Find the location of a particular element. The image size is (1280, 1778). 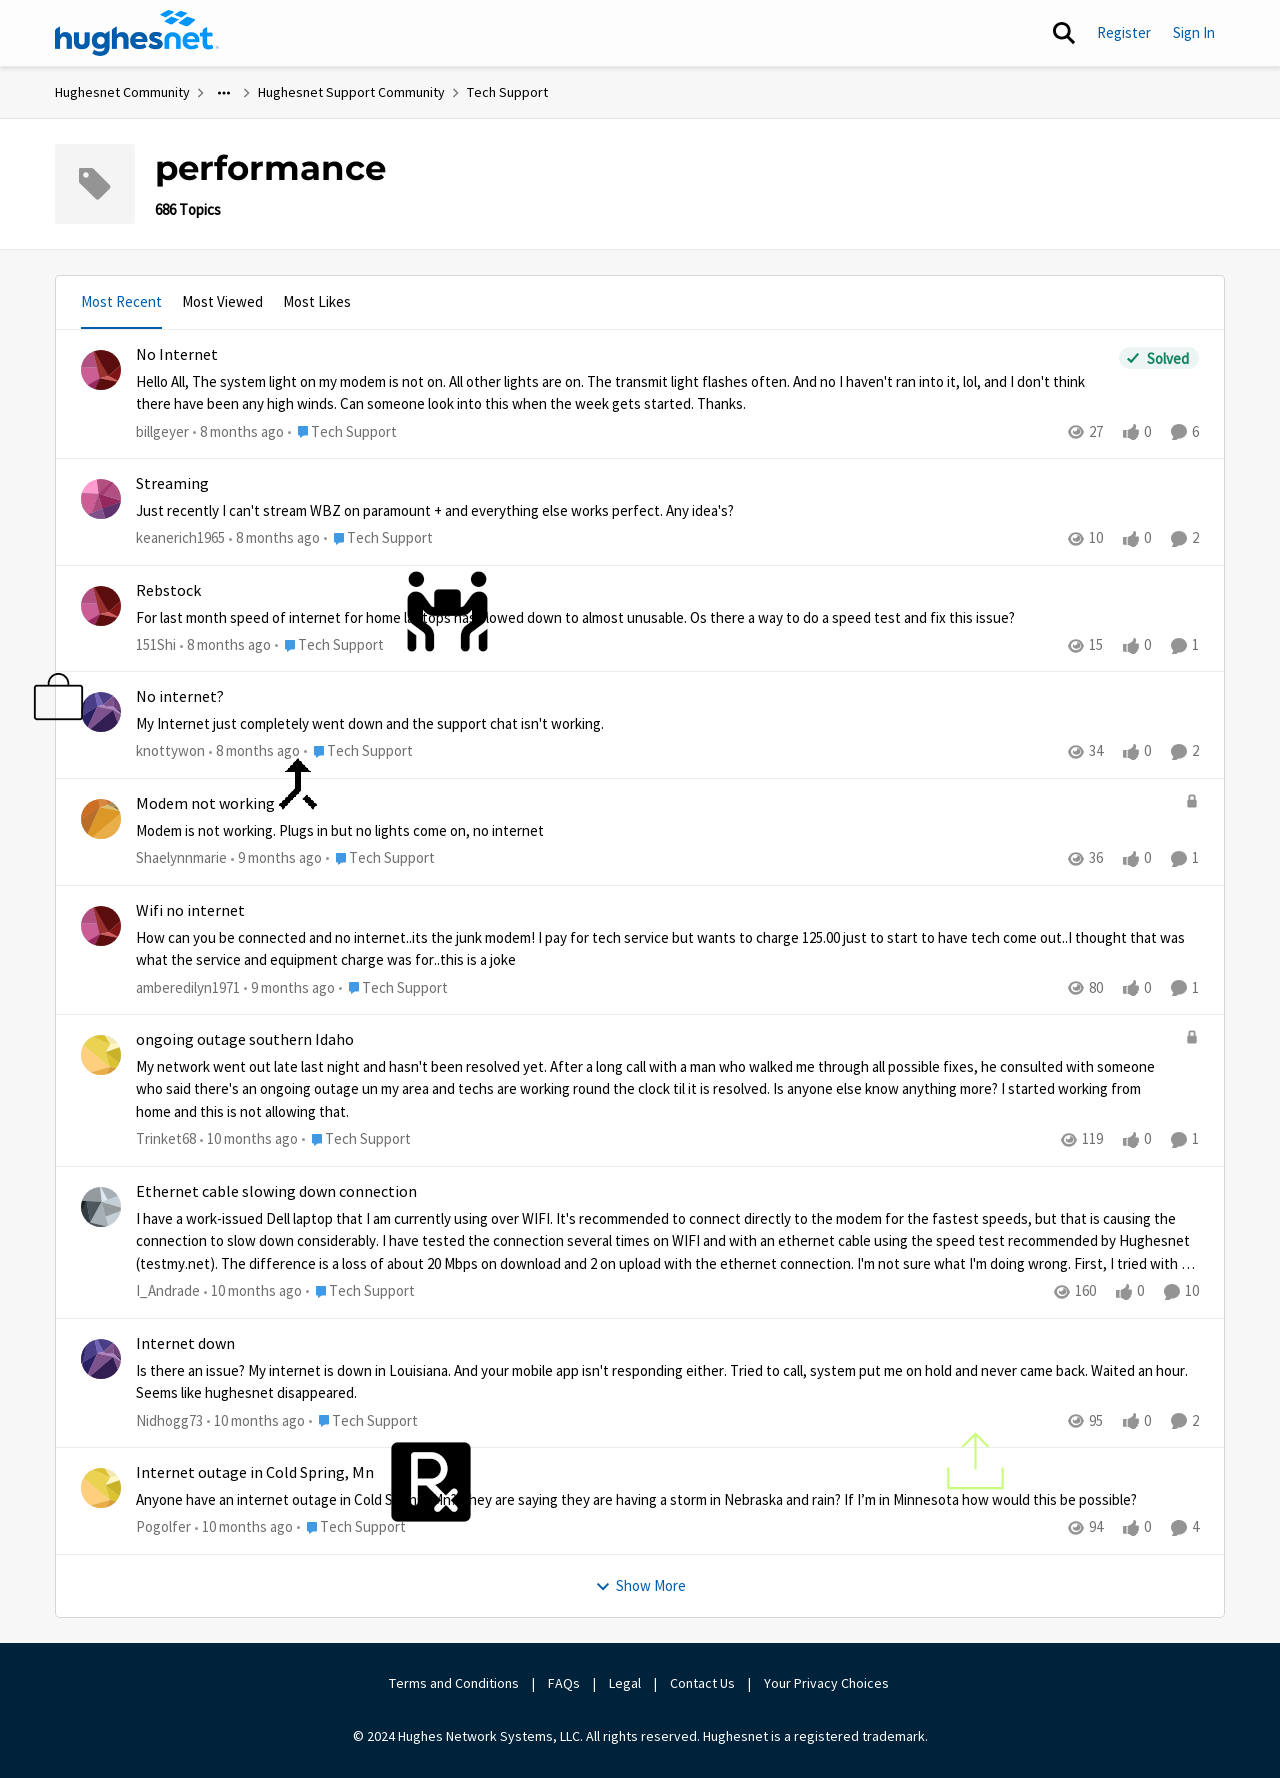

merge two active calls into a conference call is located at coordinates (298, 784).